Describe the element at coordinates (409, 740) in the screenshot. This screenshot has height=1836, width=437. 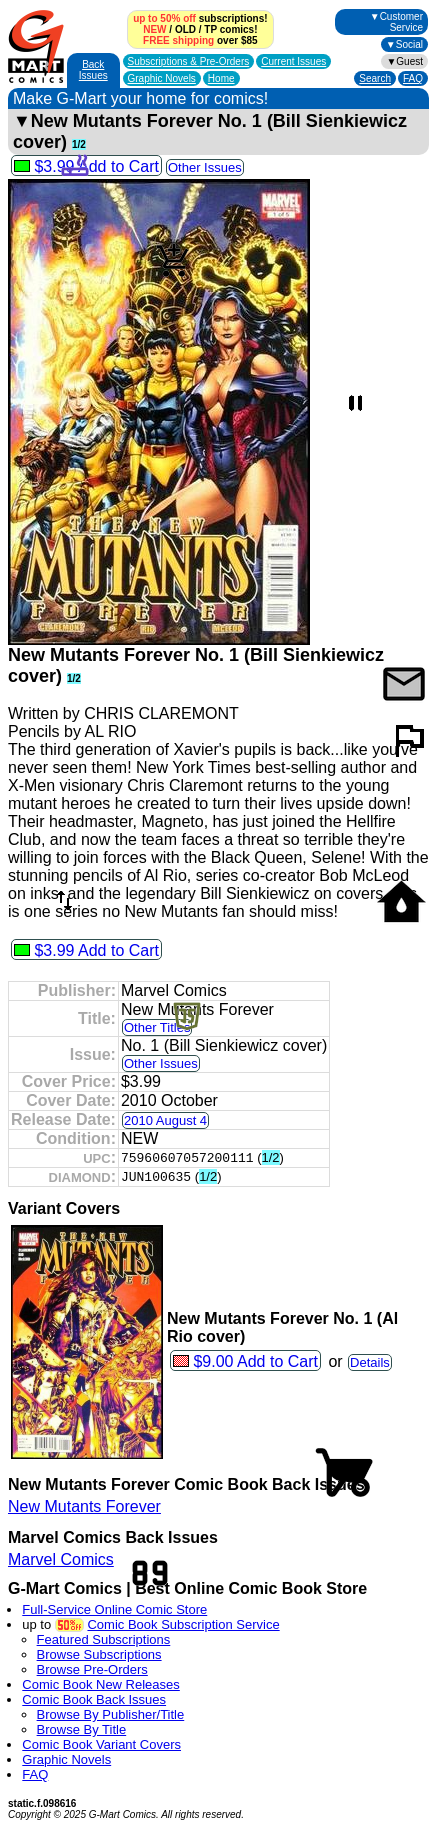
I see `flag or bookmark an item for later` at that location.